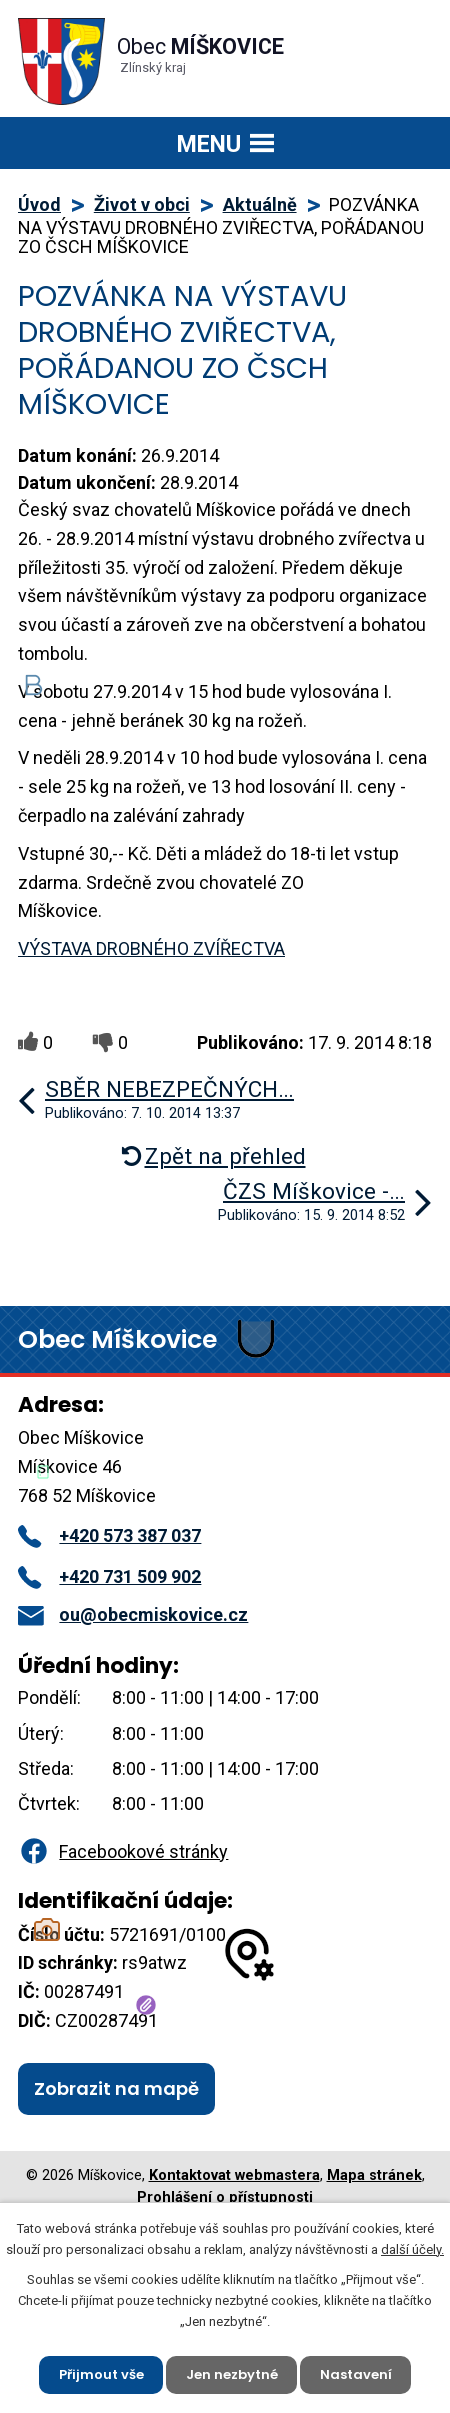 The height and width of the screenshot is (2413, 450). Describe the element at coordinates (32, 685) in the screenshot. I see `apply bold formatting to selected text` at that location.